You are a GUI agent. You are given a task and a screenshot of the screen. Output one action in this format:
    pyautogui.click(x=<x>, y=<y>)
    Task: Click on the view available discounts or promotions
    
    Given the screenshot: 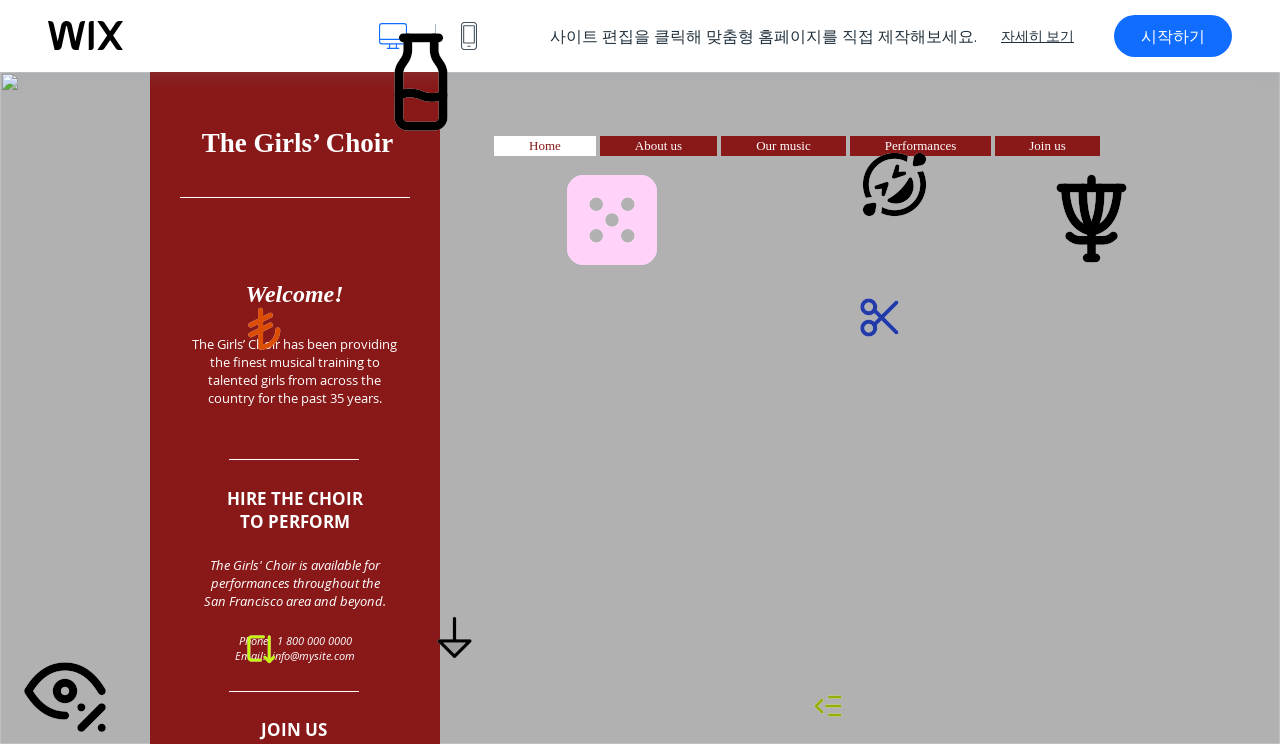 What is the action you would take?
    pyautogui.click(x=65, y=691)
    